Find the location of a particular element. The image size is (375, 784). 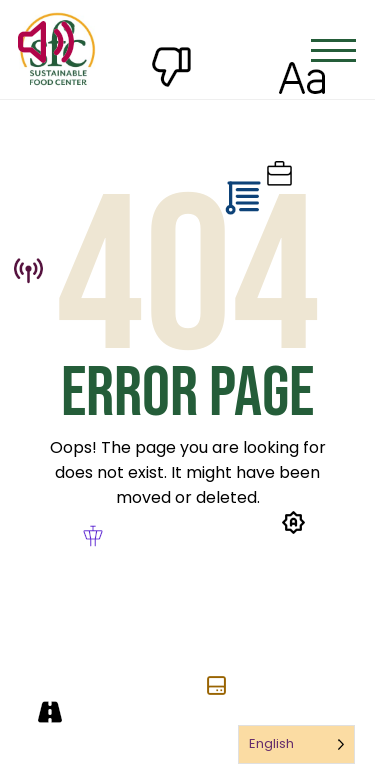

access storage or disk management is located at coordinates (216, 685).